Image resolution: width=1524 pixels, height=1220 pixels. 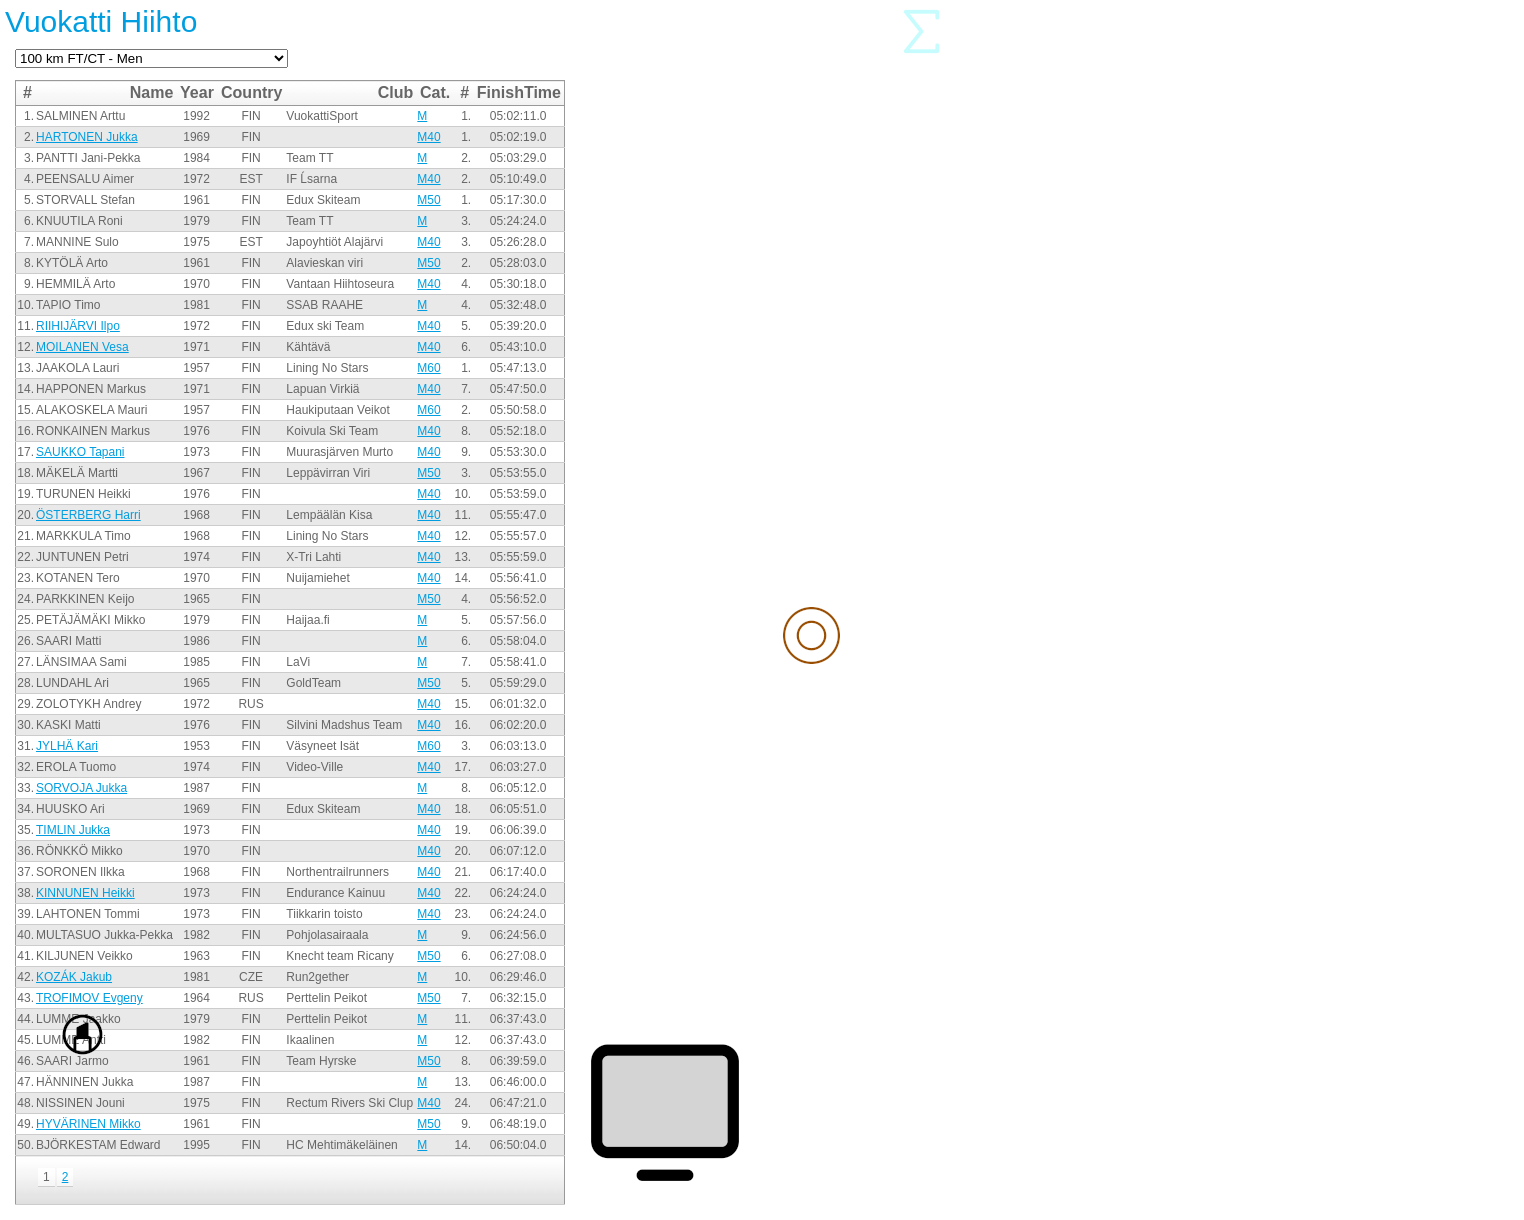 What do you see at coordinates (921, 31) in the screenshot?
I see `calculate sum or total of selected values` at bounding box center [921, 31].